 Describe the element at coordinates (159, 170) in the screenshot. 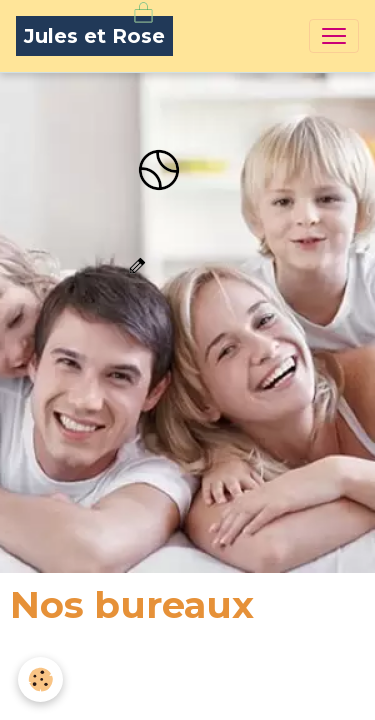

I see `access tennis or racquet sports features` at that location.